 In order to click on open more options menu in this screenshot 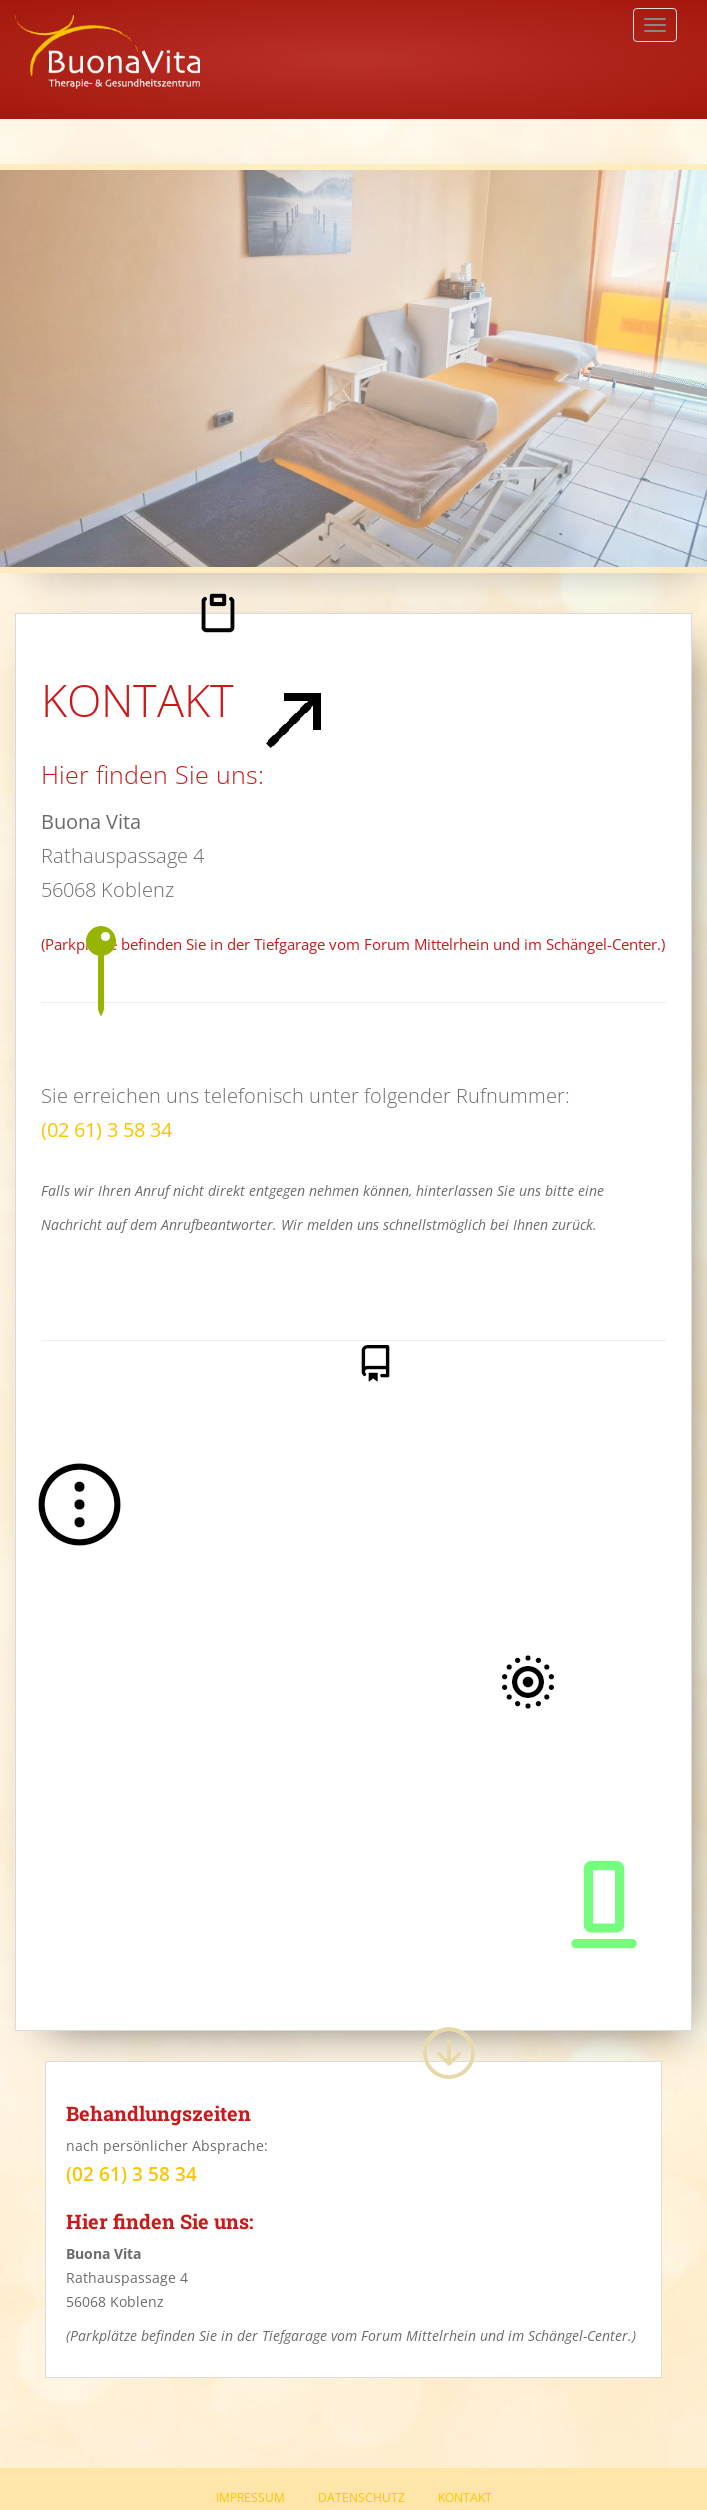, I will do `click(79, 1504)`.